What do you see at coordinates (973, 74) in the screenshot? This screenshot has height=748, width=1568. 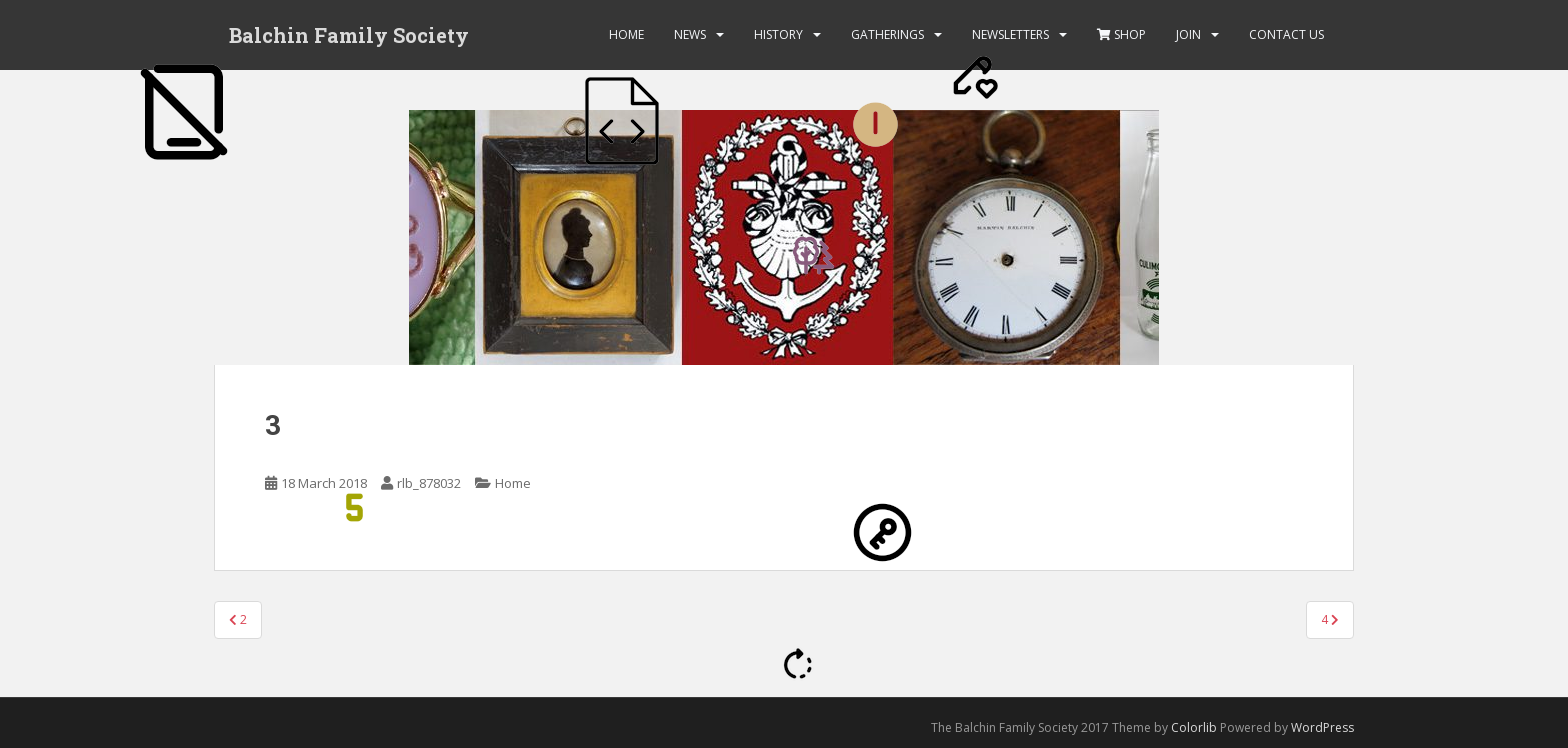 I see `edit your favorites or liked items` at bounding box center [973, 74].